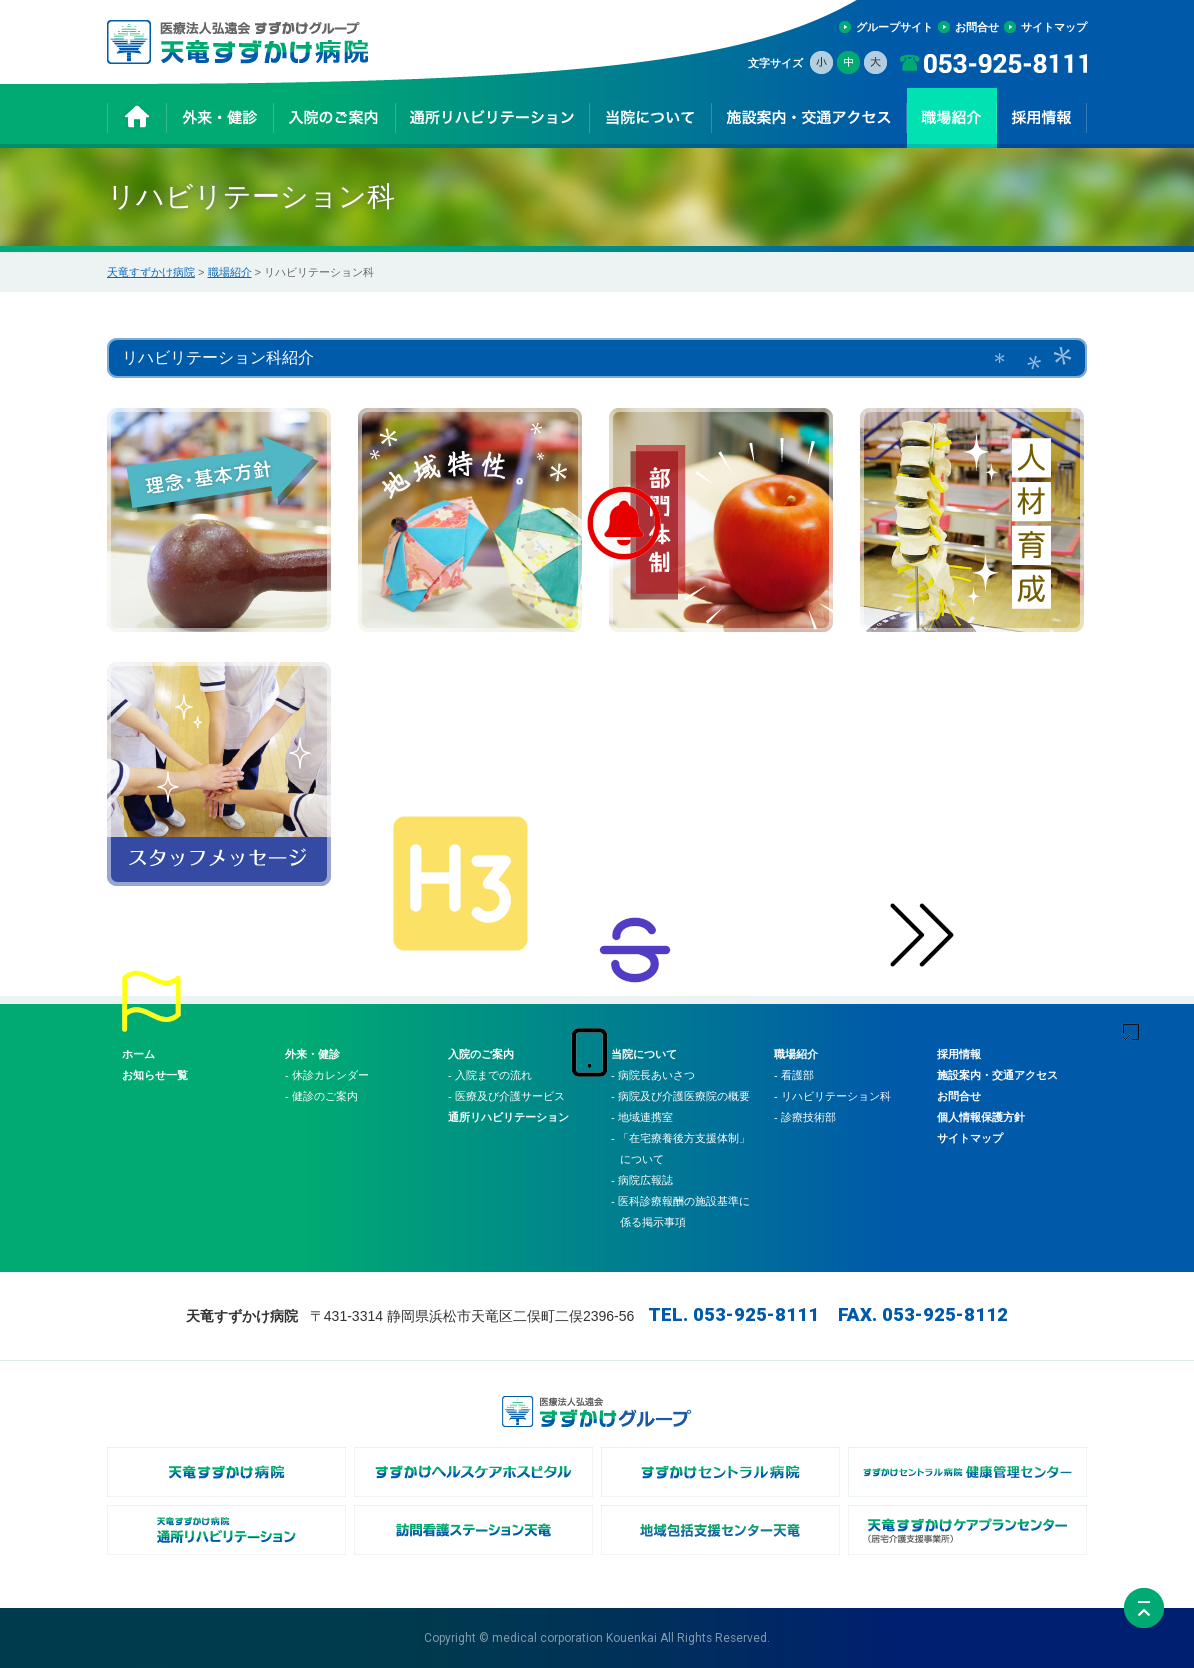 The height and width of the screenshot is (1668, 1194). I want to click on flag or report content, so click(149, 1000).